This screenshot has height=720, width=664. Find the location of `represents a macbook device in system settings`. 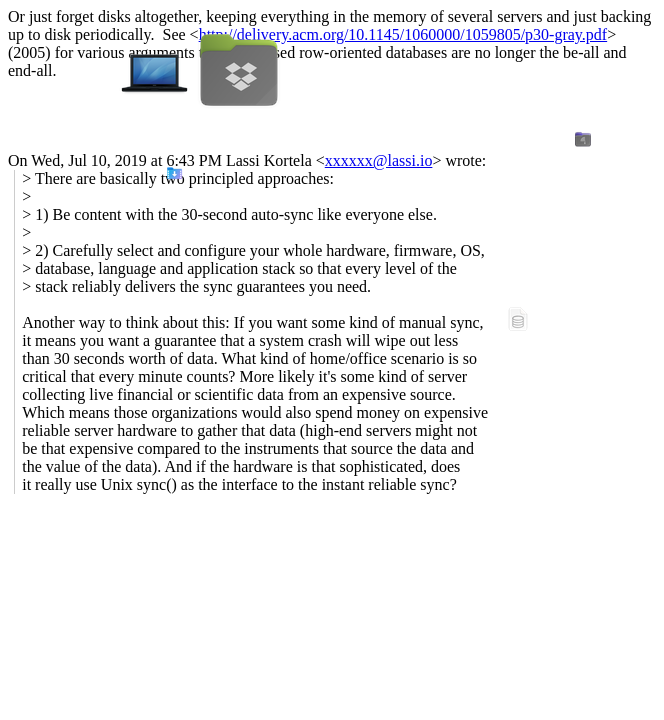

represents a macbook device in system settings is located at coordinates (154, 70).